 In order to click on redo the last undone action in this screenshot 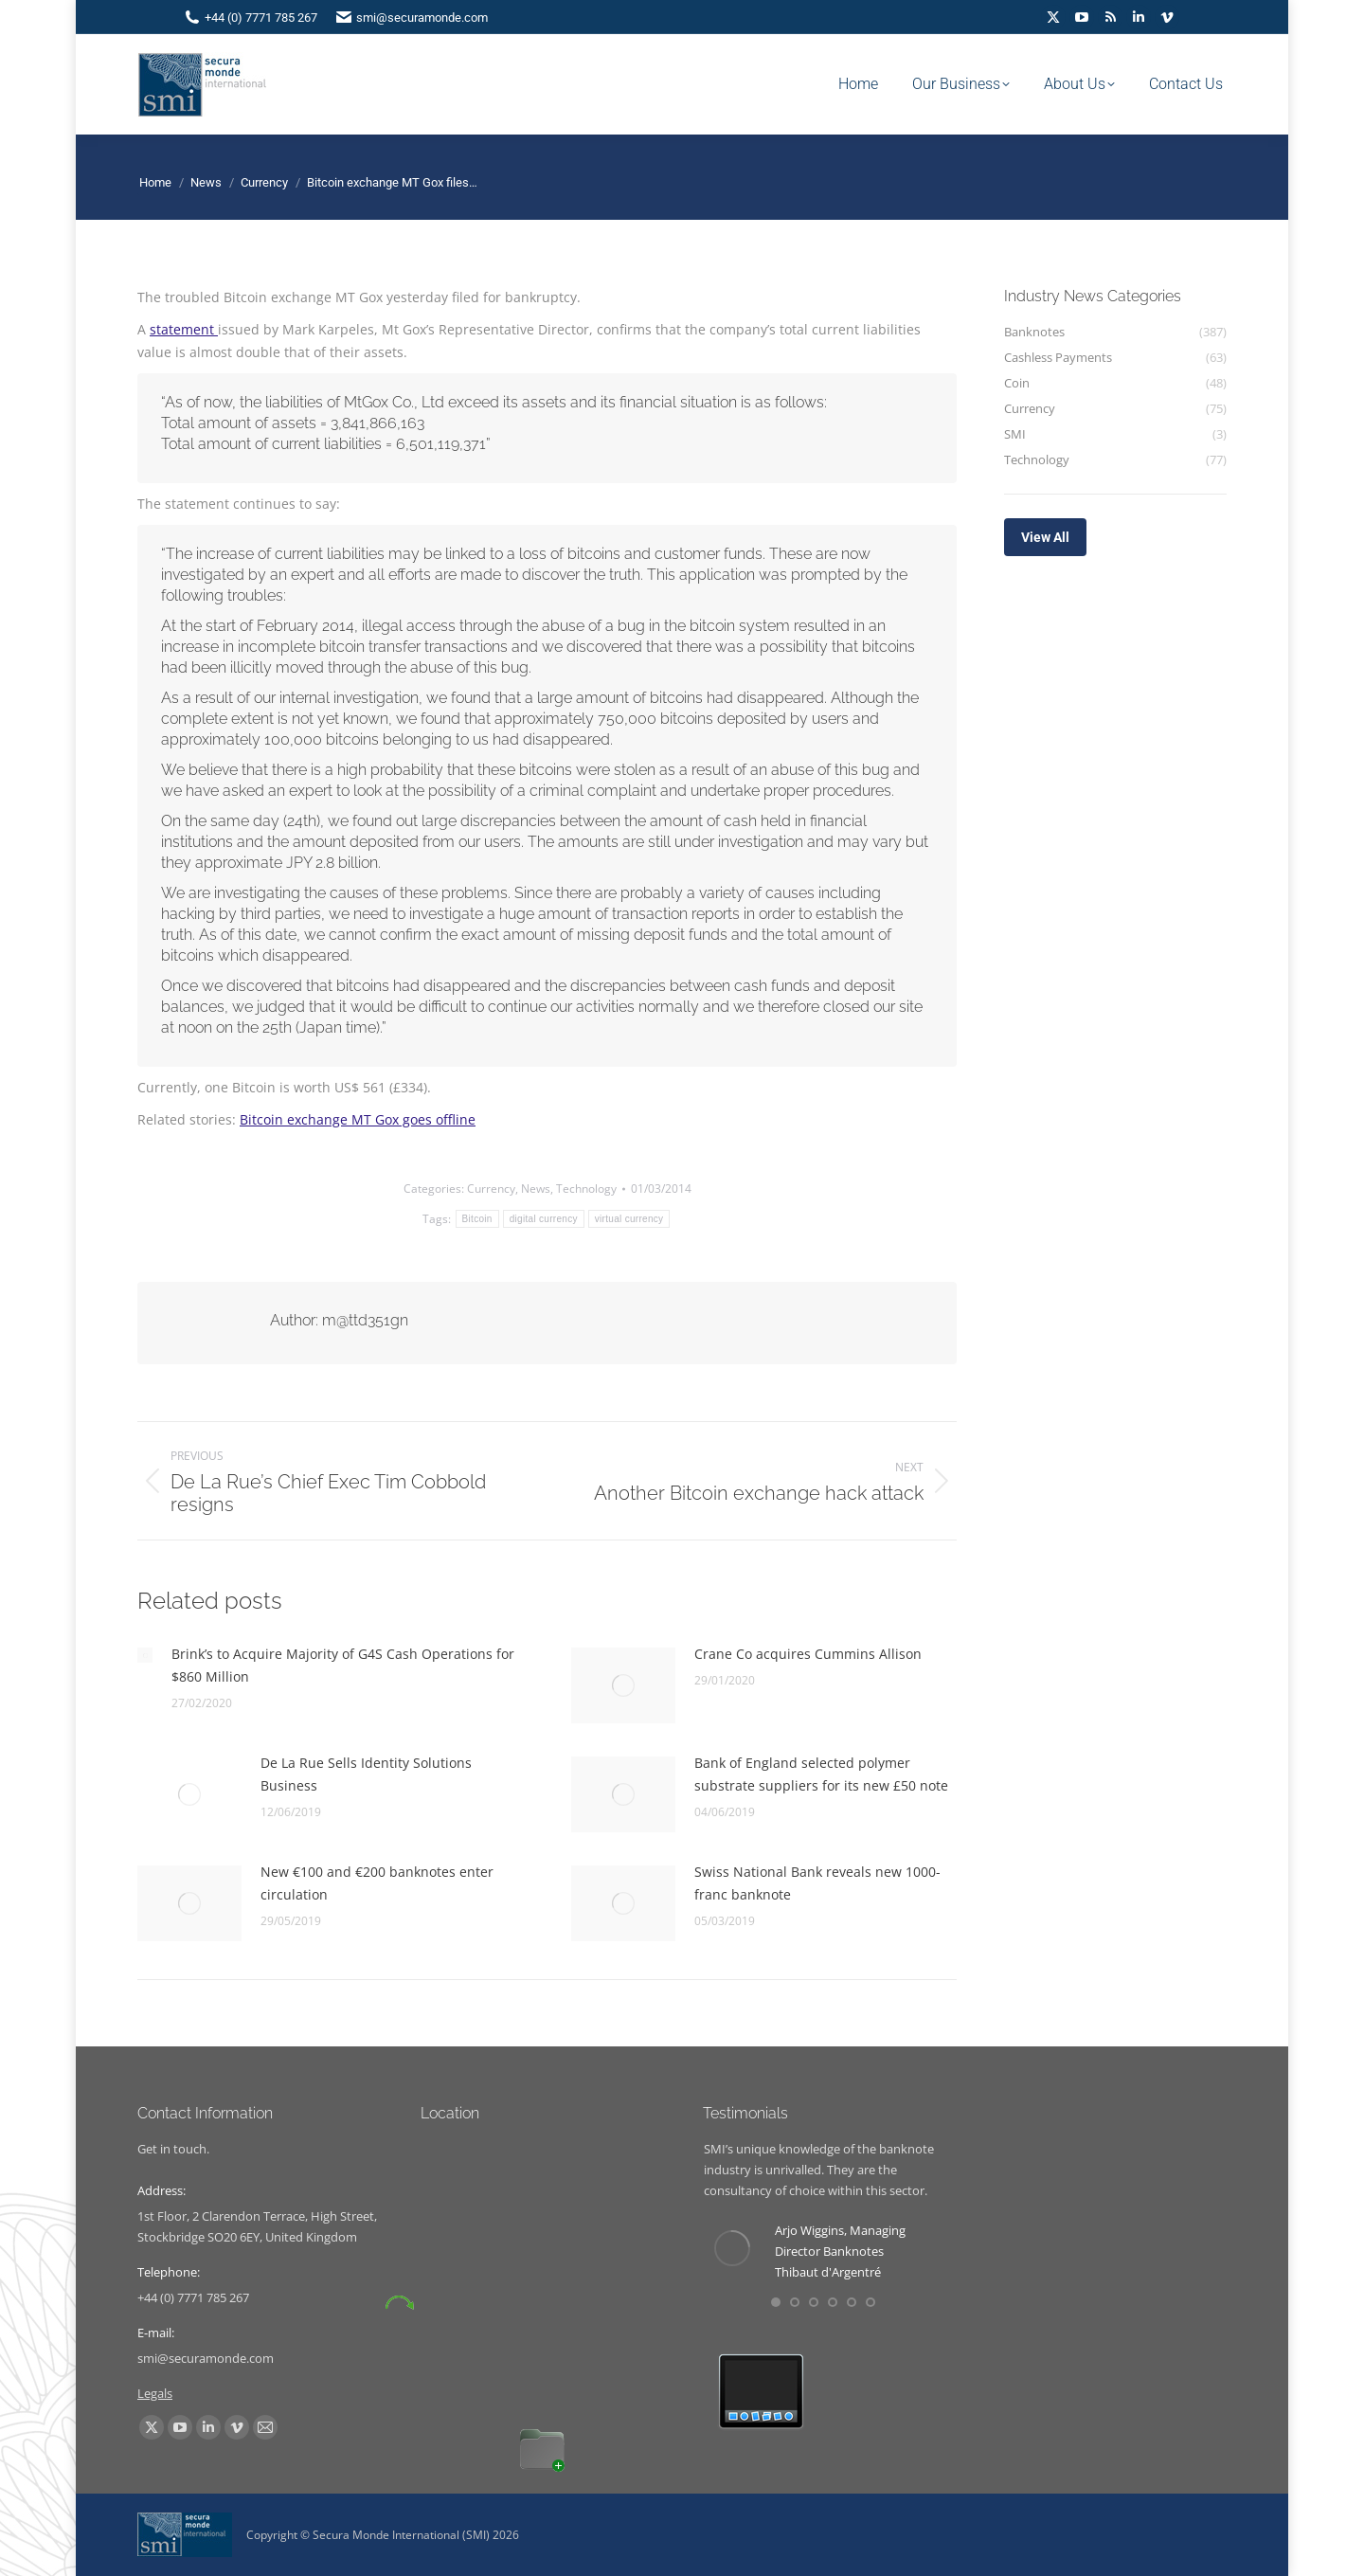, I will do `click(399, 2302)`.